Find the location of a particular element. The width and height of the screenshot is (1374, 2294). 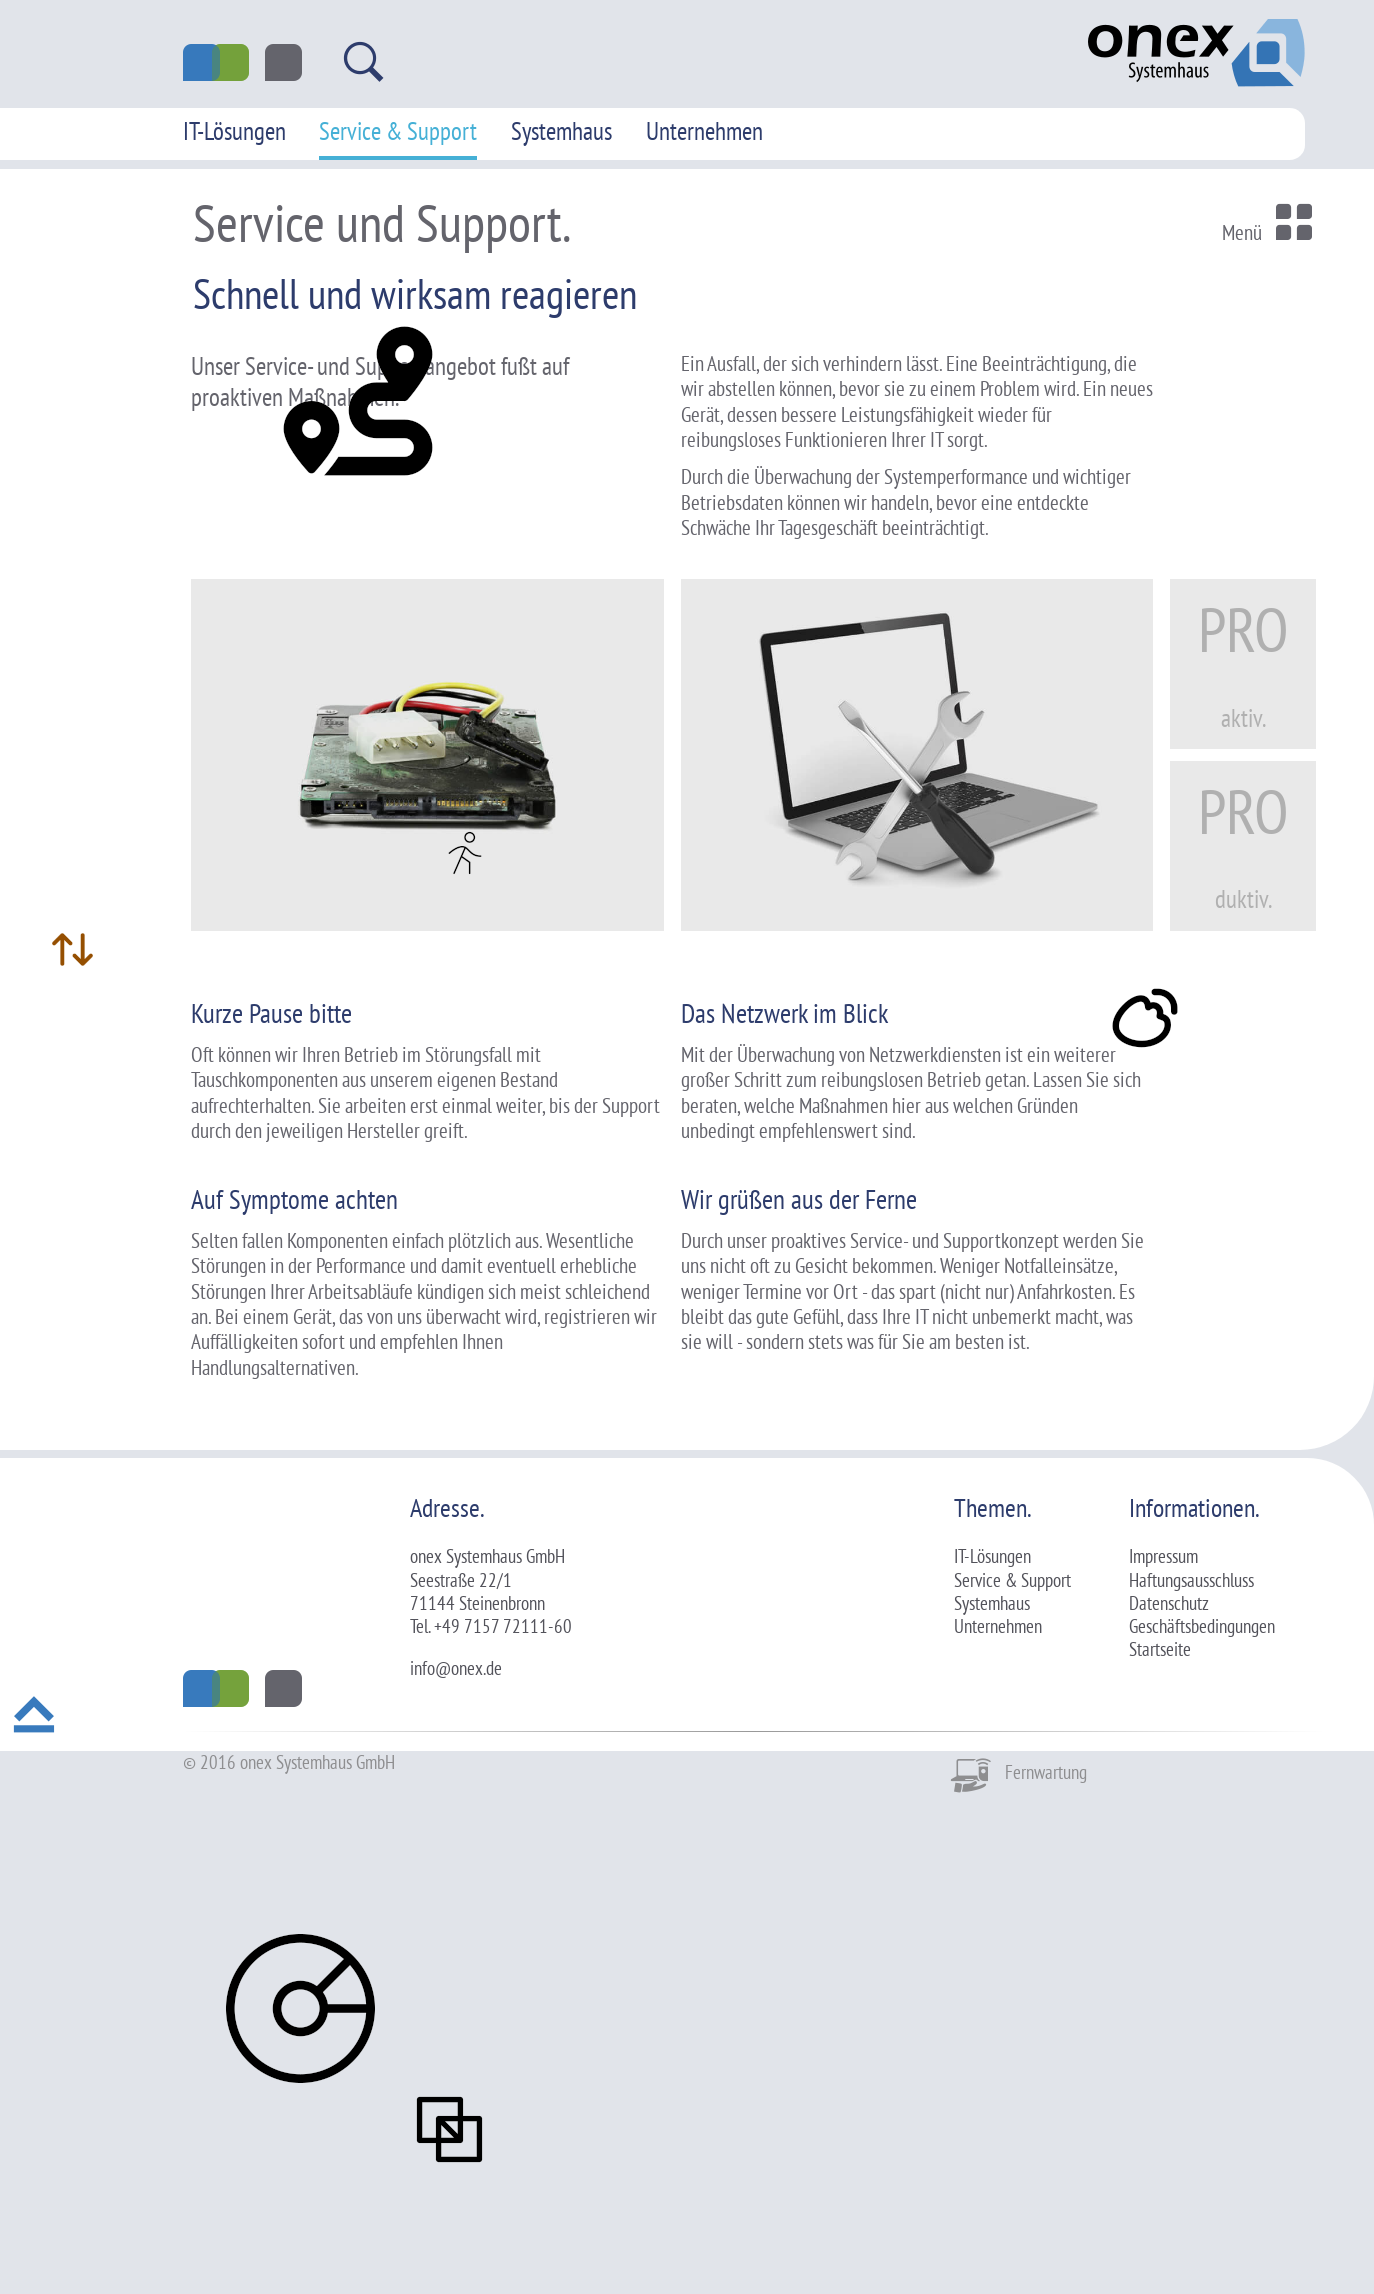

intersect or merge two layers is located at coordinates (449, 2129).